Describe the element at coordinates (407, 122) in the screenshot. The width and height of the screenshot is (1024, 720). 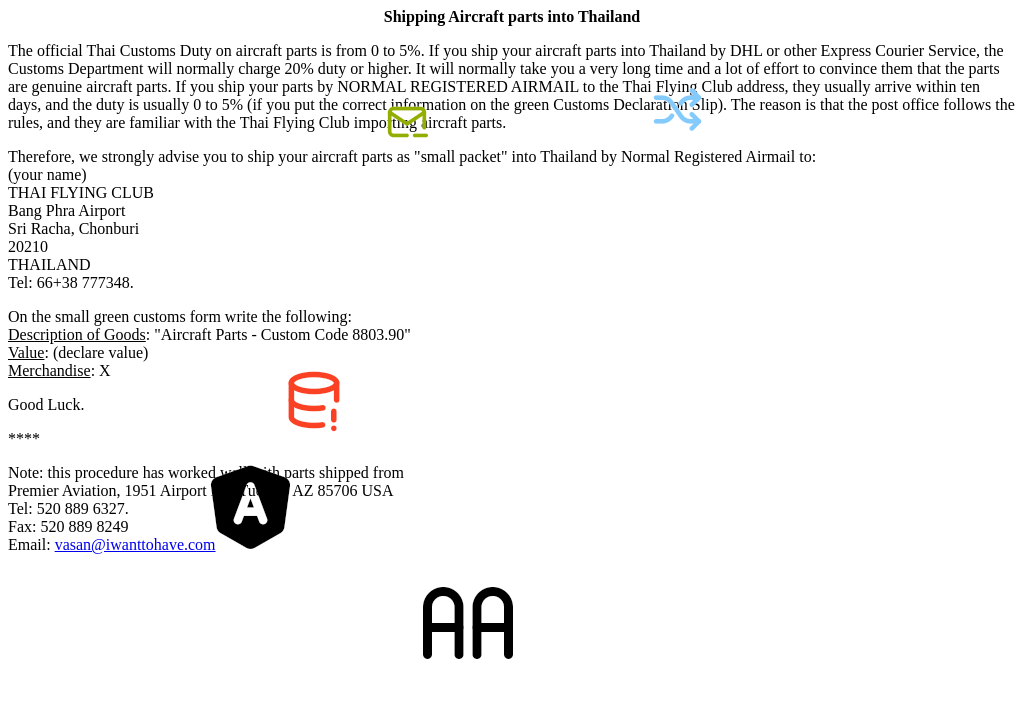
I see `remove an email from your inbox` at that location.